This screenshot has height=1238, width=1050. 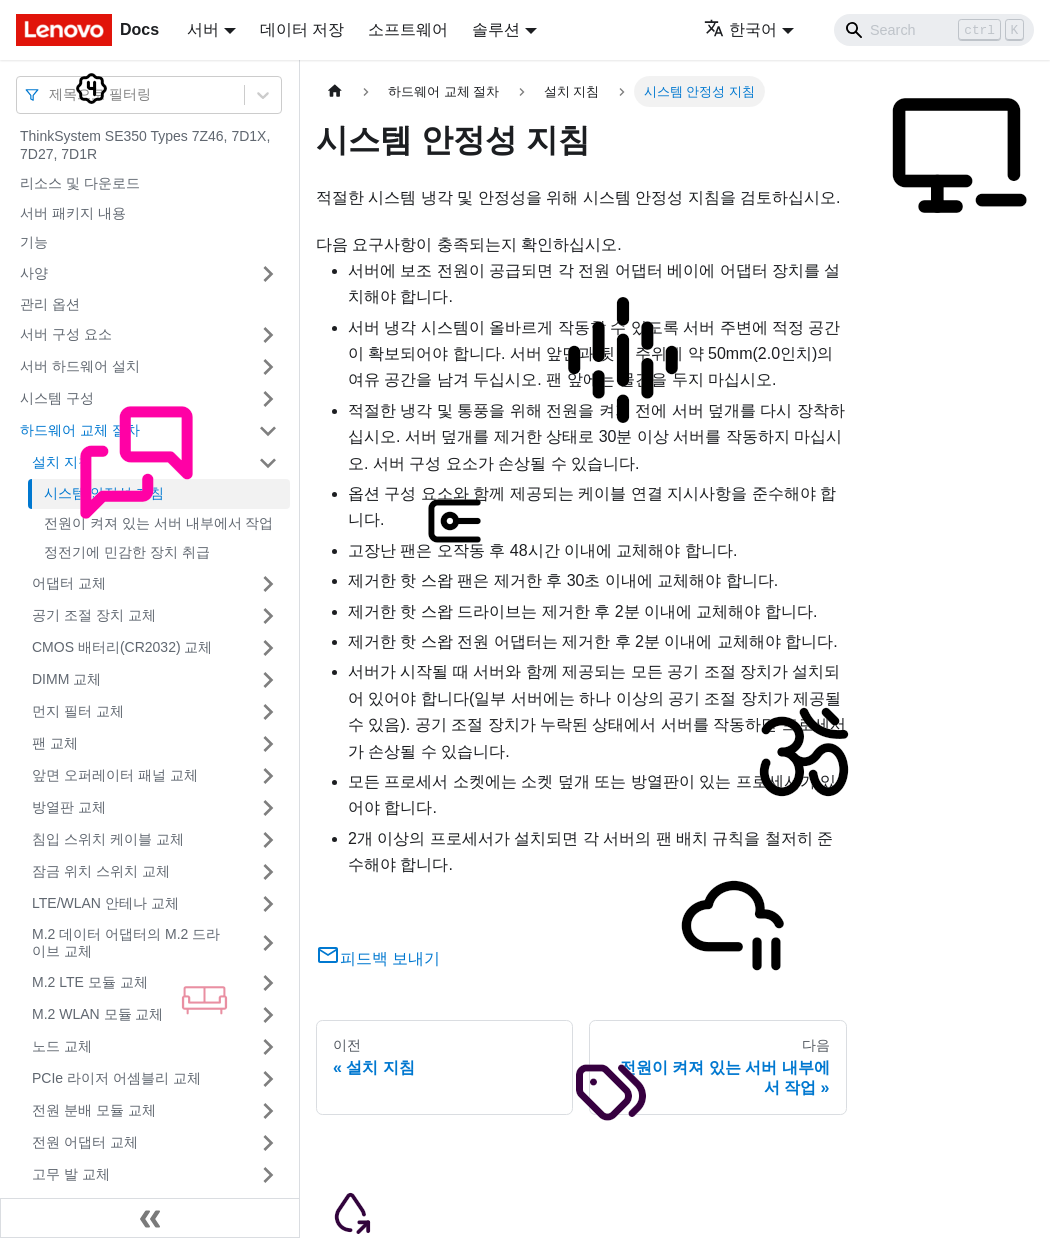 I want to click on open messages or conversations, so click(x=136, y=462).